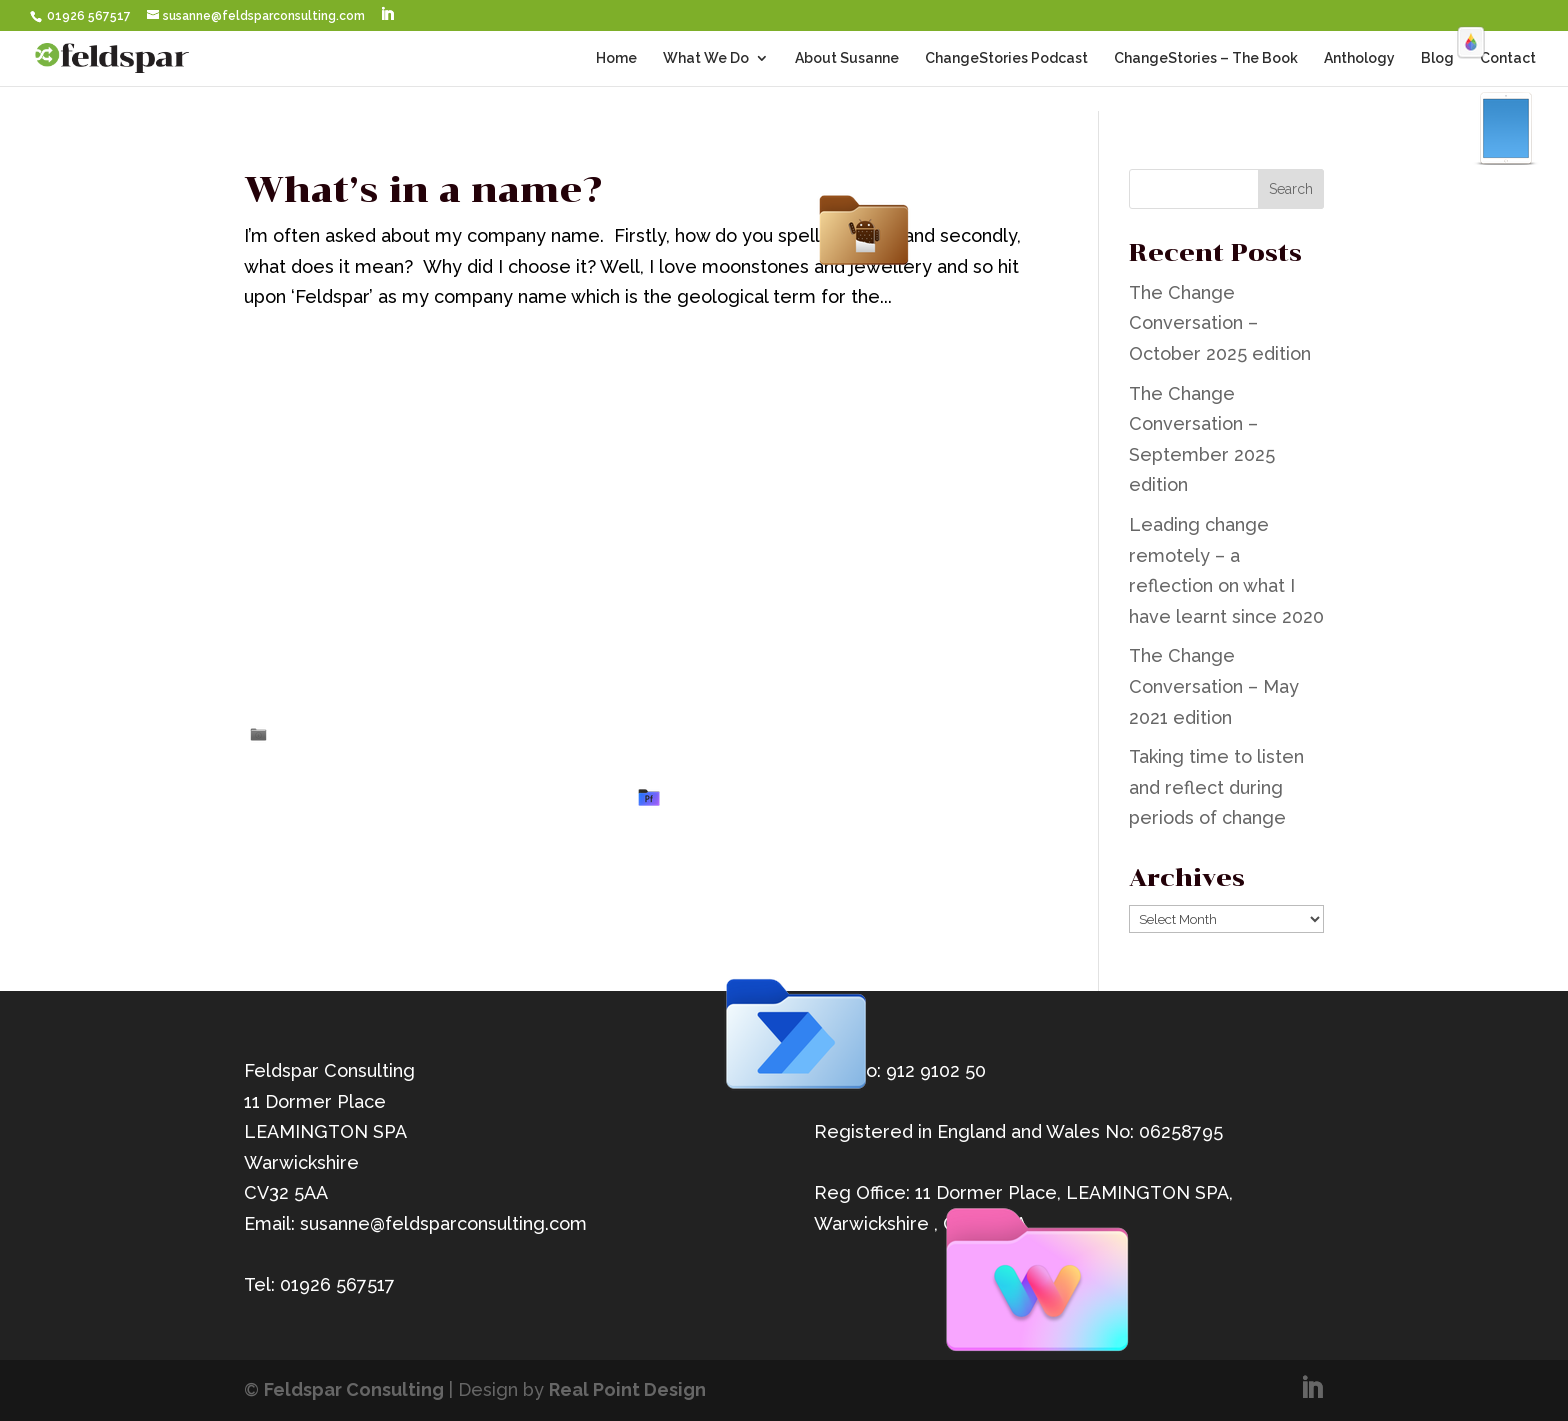 This screenshot has width=1568, height=1421. I want to click on open Microsoft Power Automate project files, so click(795, 1037).